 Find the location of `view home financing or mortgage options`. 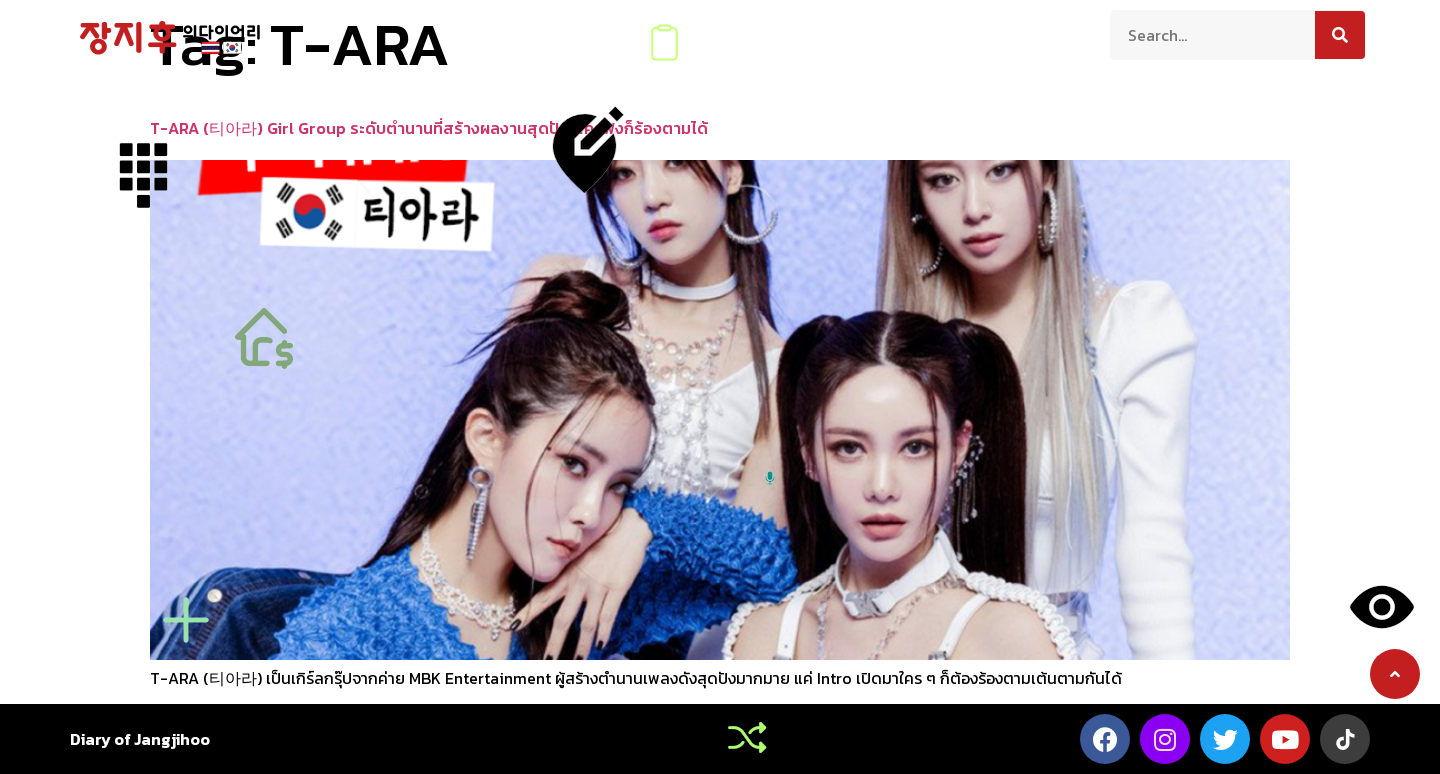

view home financing or mortgage options is located at coordinates (264, 337).